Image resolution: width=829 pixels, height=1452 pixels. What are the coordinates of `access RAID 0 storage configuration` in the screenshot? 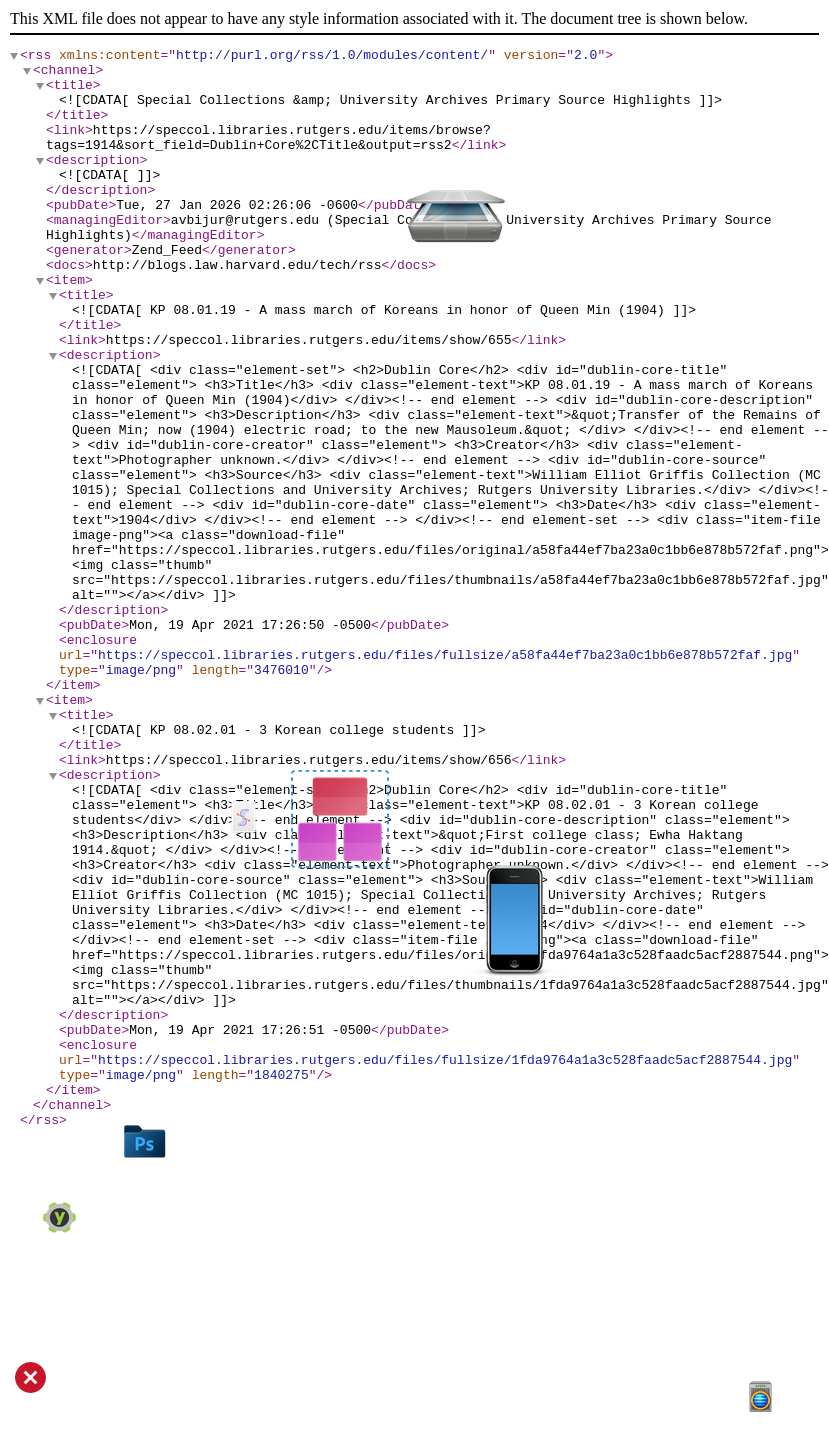 It's located at (760, 1396).